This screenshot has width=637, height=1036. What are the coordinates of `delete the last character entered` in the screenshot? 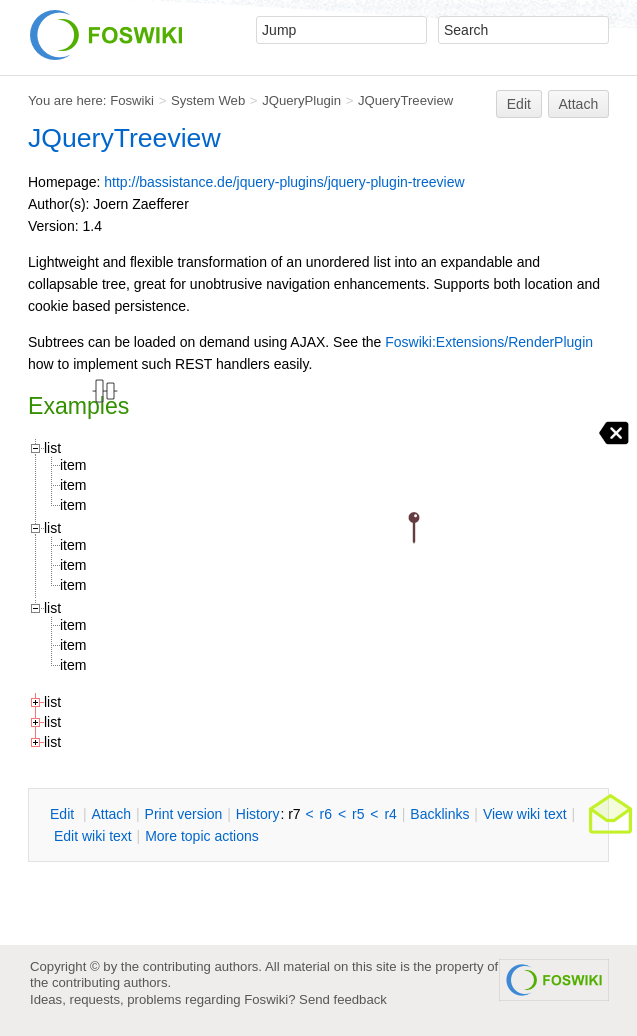 It's located at (615, 433).